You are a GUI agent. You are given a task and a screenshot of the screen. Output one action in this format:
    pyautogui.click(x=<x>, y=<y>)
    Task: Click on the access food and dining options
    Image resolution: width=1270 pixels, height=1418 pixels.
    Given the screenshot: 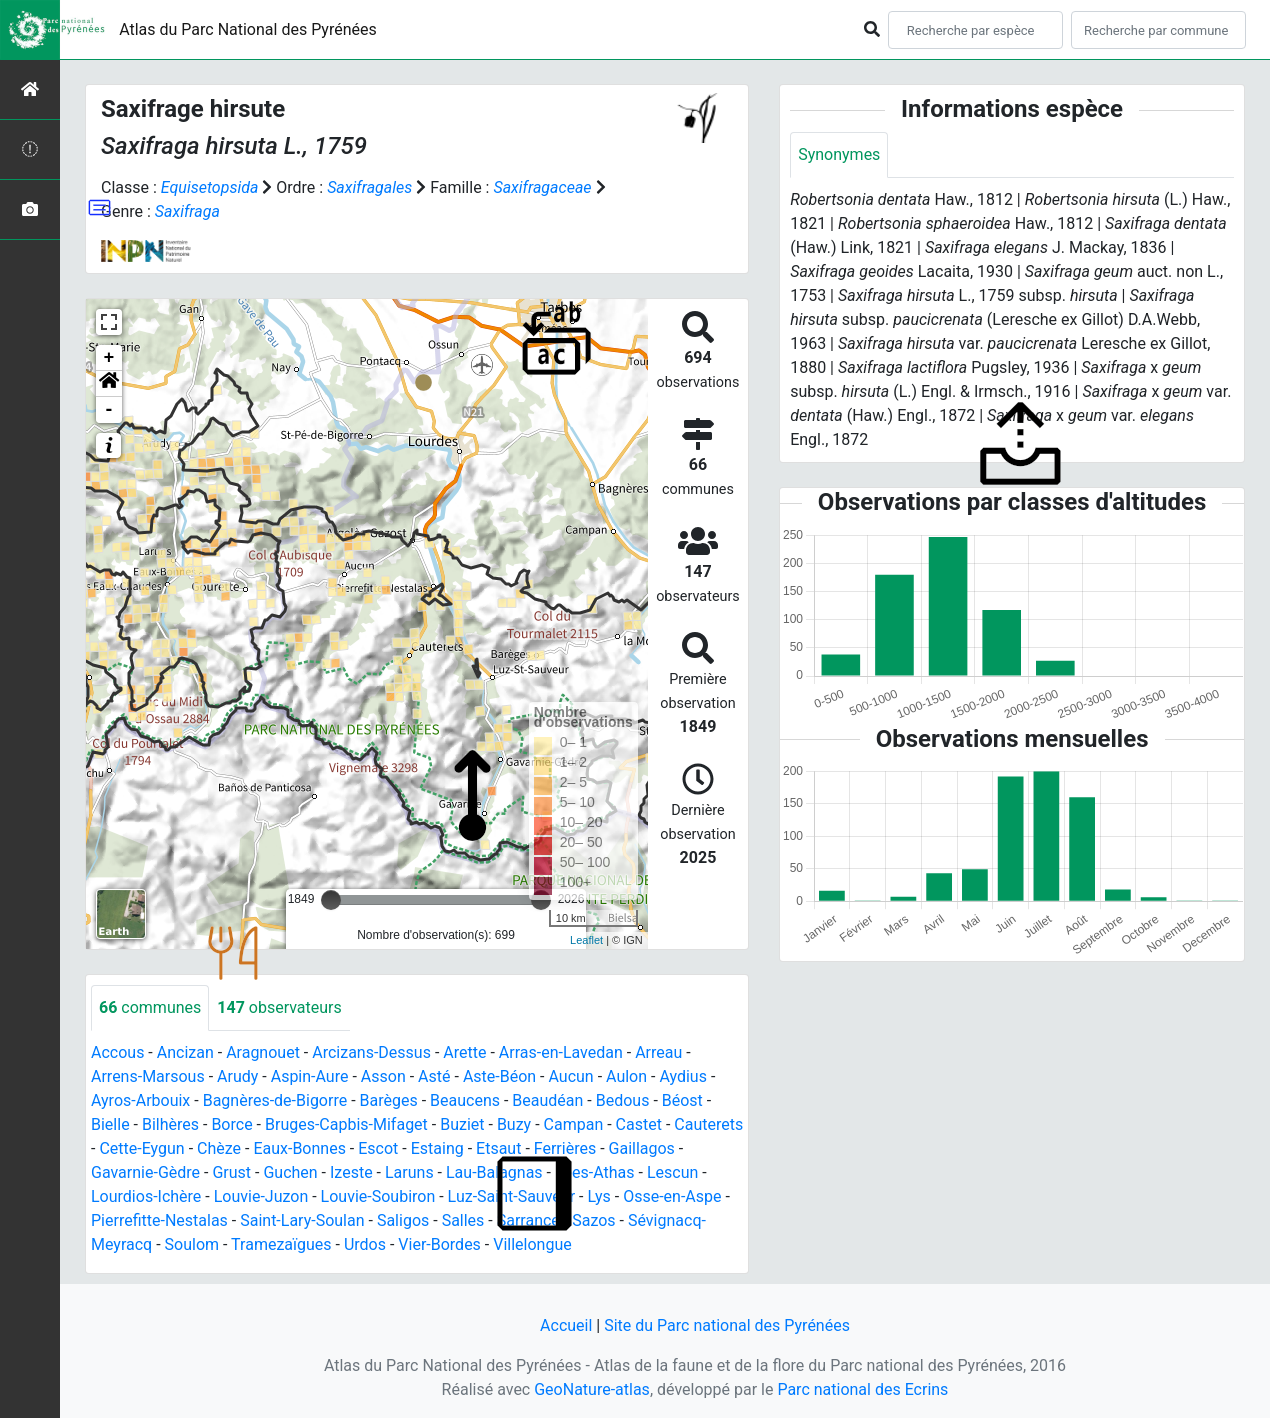 What is the action you would take?
    pyautogui.click(x=234, y=952)
    